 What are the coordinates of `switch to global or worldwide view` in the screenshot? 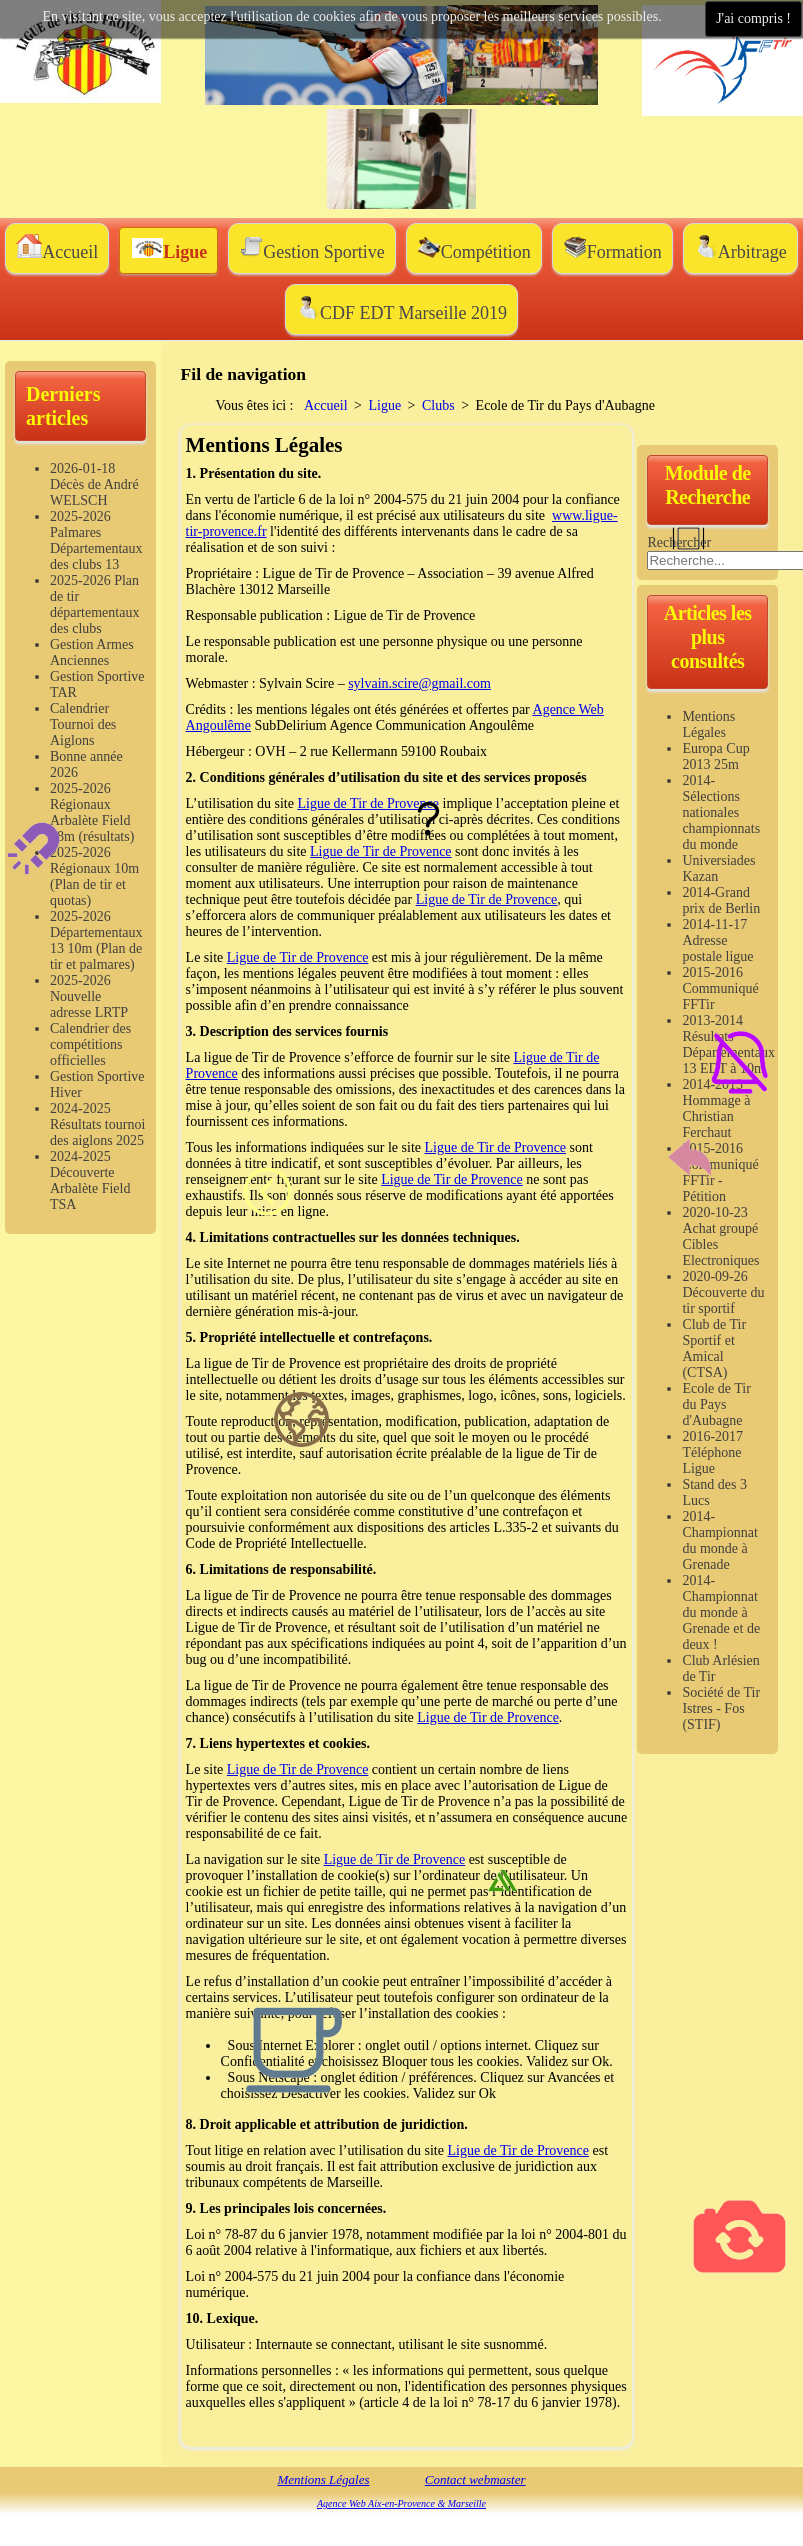 It's located at (301, 1419).